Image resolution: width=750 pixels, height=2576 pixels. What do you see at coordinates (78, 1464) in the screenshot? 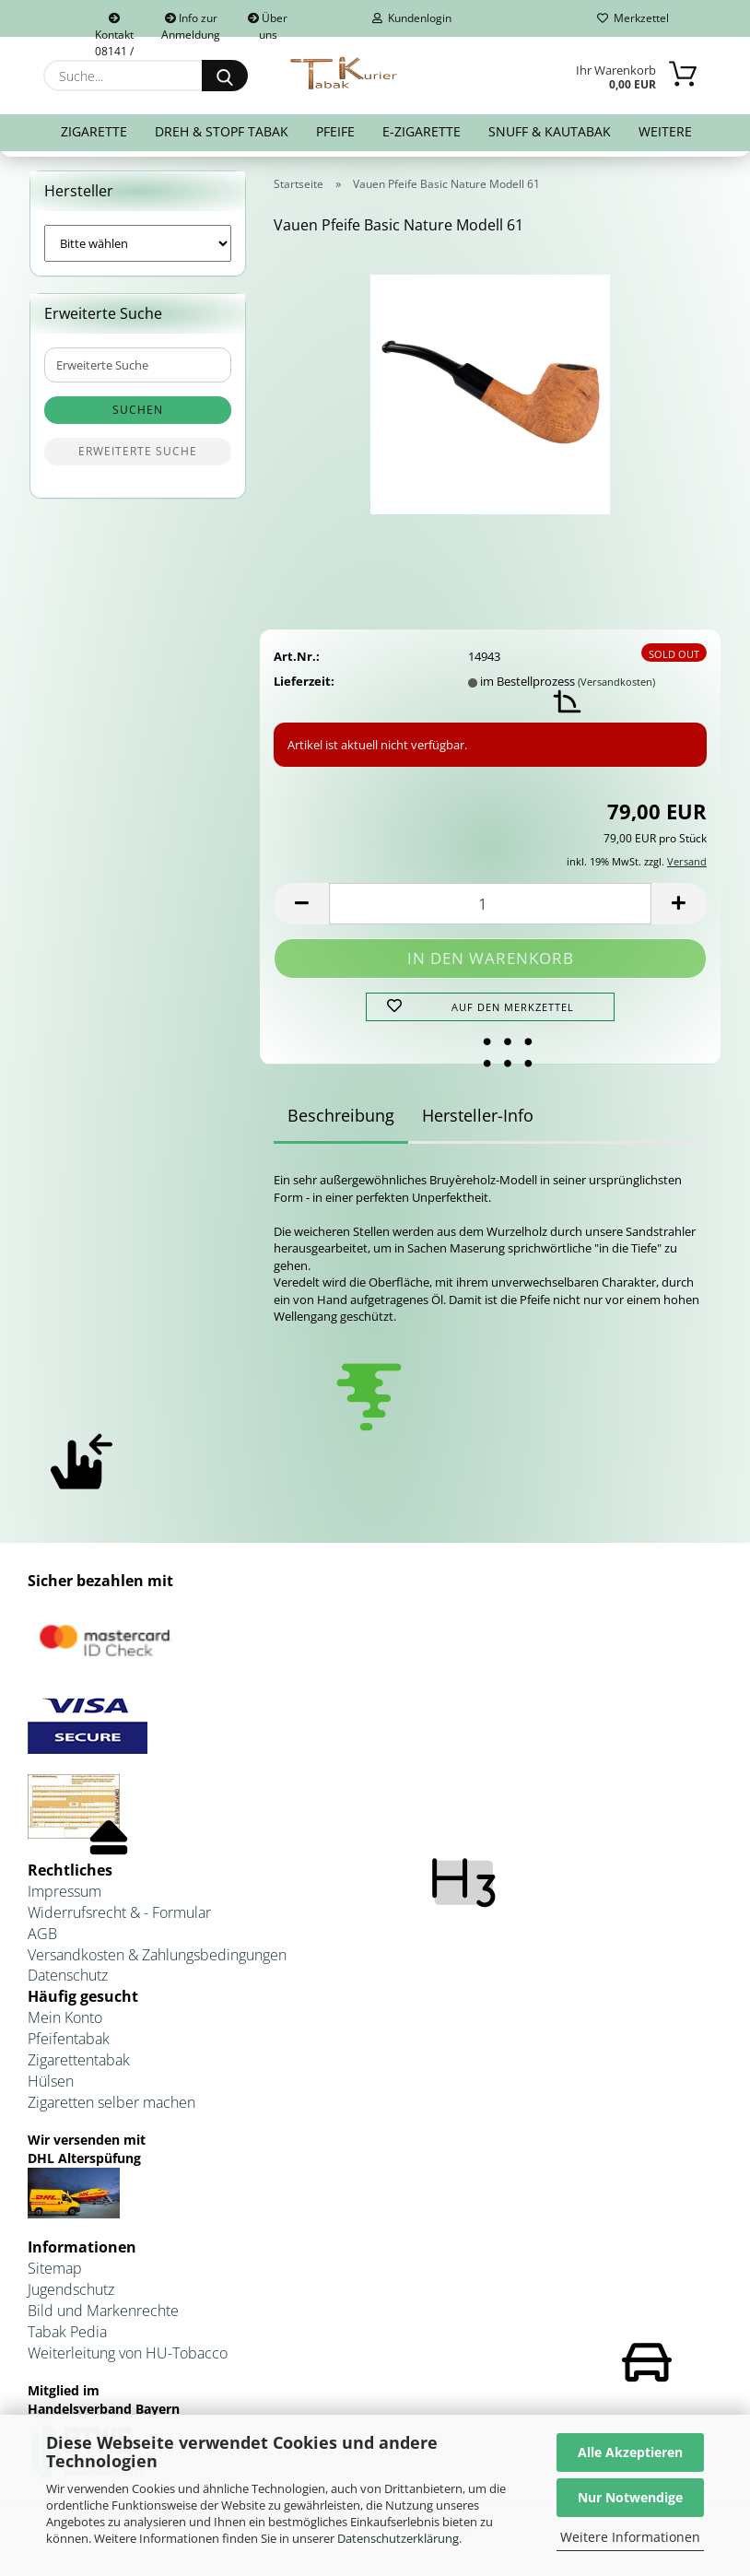
I see `swipe left to navigate or dismiss` at bounding box center [78, 1464].